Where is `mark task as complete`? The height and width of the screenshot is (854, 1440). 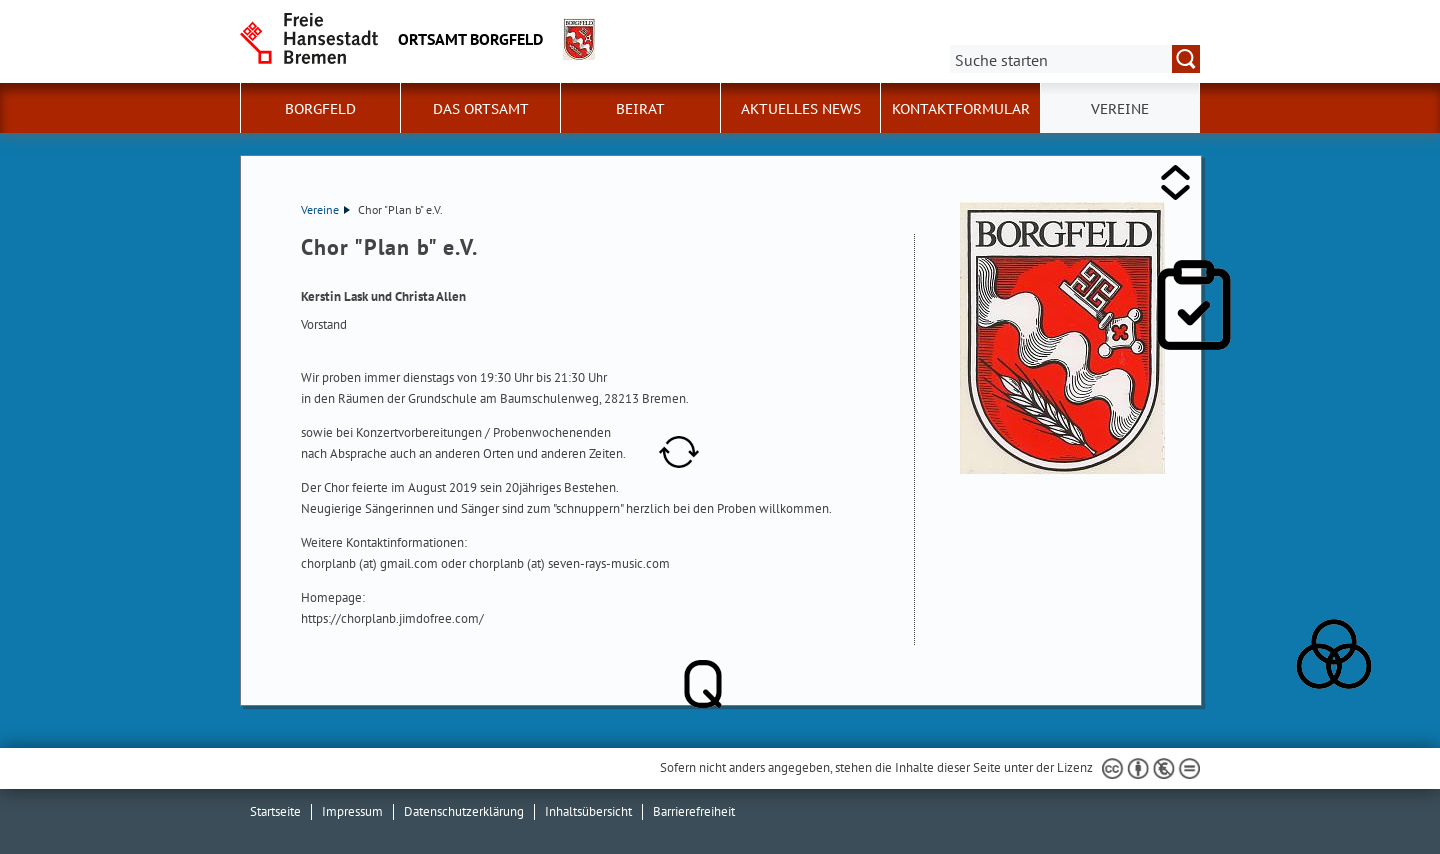 mark task as complete is located at coordinates (1194, 305).